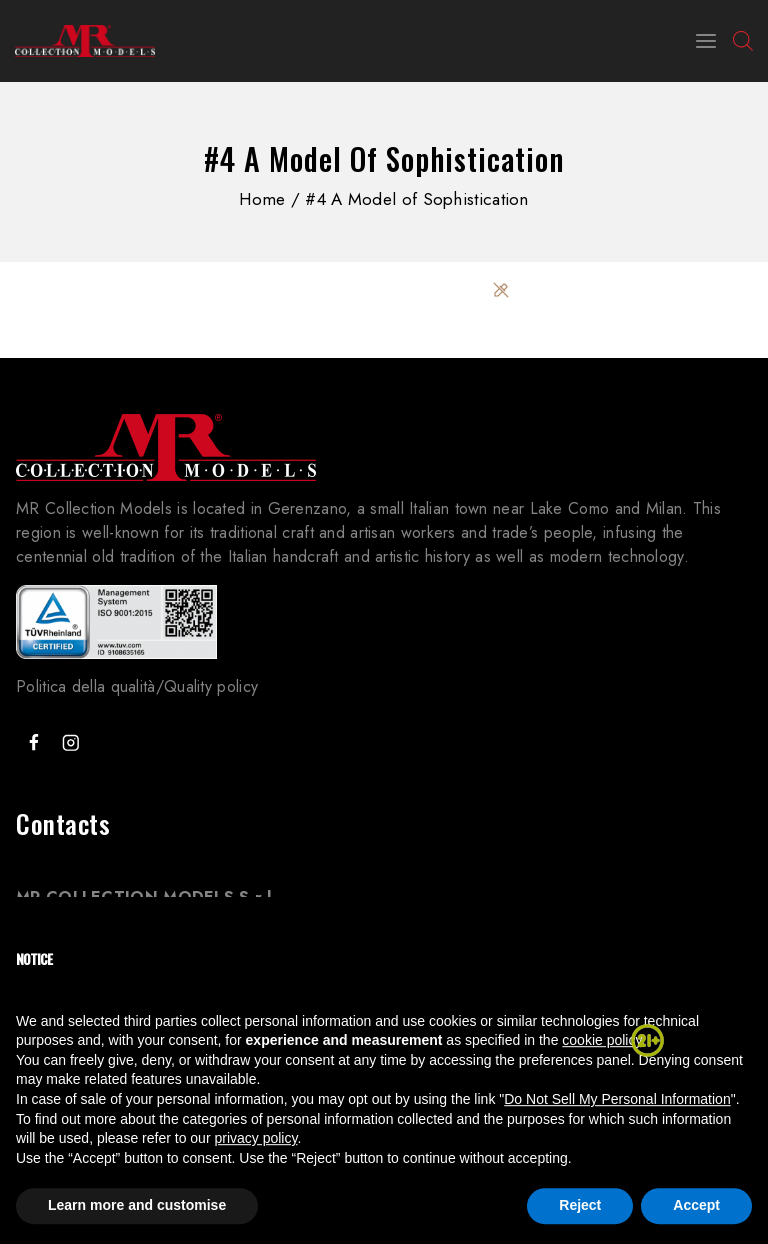 This screenshot has height=1244, width=768. What do you see at coordinates (647, 1040) in the screenshot?
I see `indicates content restricted to users 21 and older` at bounding box center [647, 1040].